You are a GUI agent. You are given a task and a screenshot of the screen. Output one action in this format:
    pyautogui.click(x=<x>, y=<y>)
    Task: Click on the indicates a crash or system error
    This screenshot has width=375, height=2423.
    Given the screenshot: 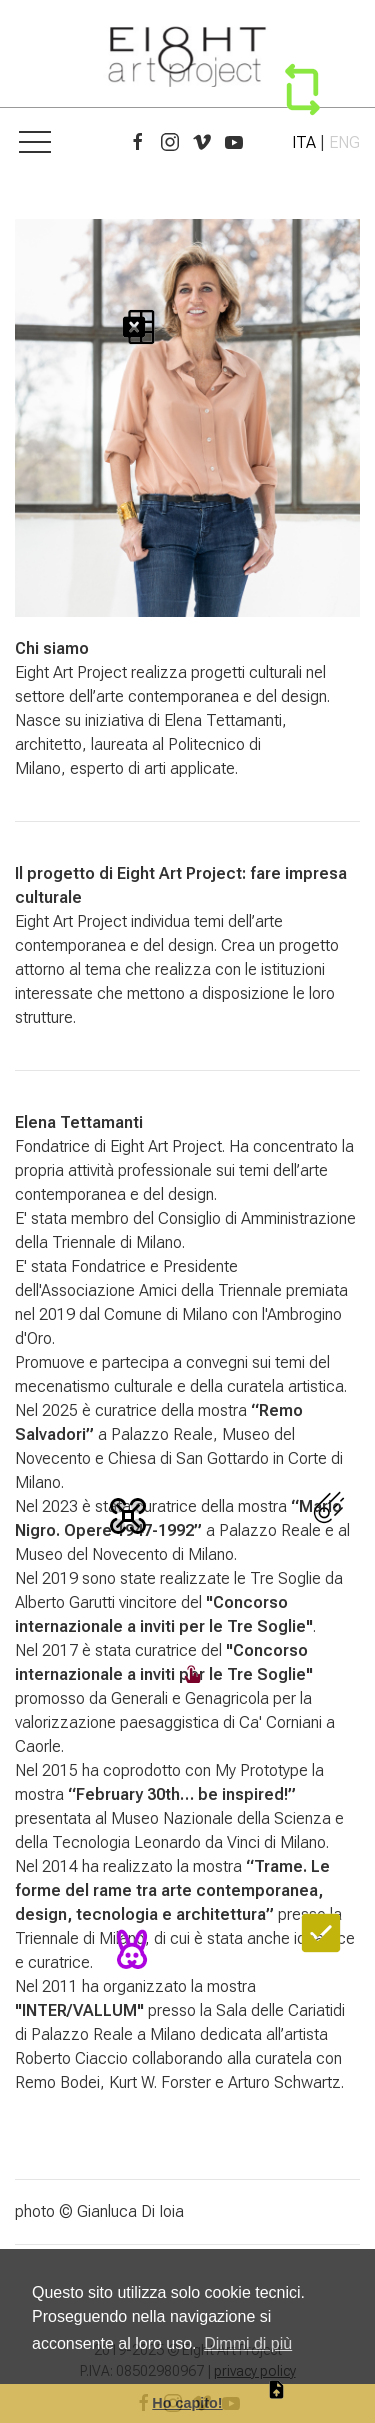 What is the action you would take?
    pyautogui.click(x=329, y=1508)
    